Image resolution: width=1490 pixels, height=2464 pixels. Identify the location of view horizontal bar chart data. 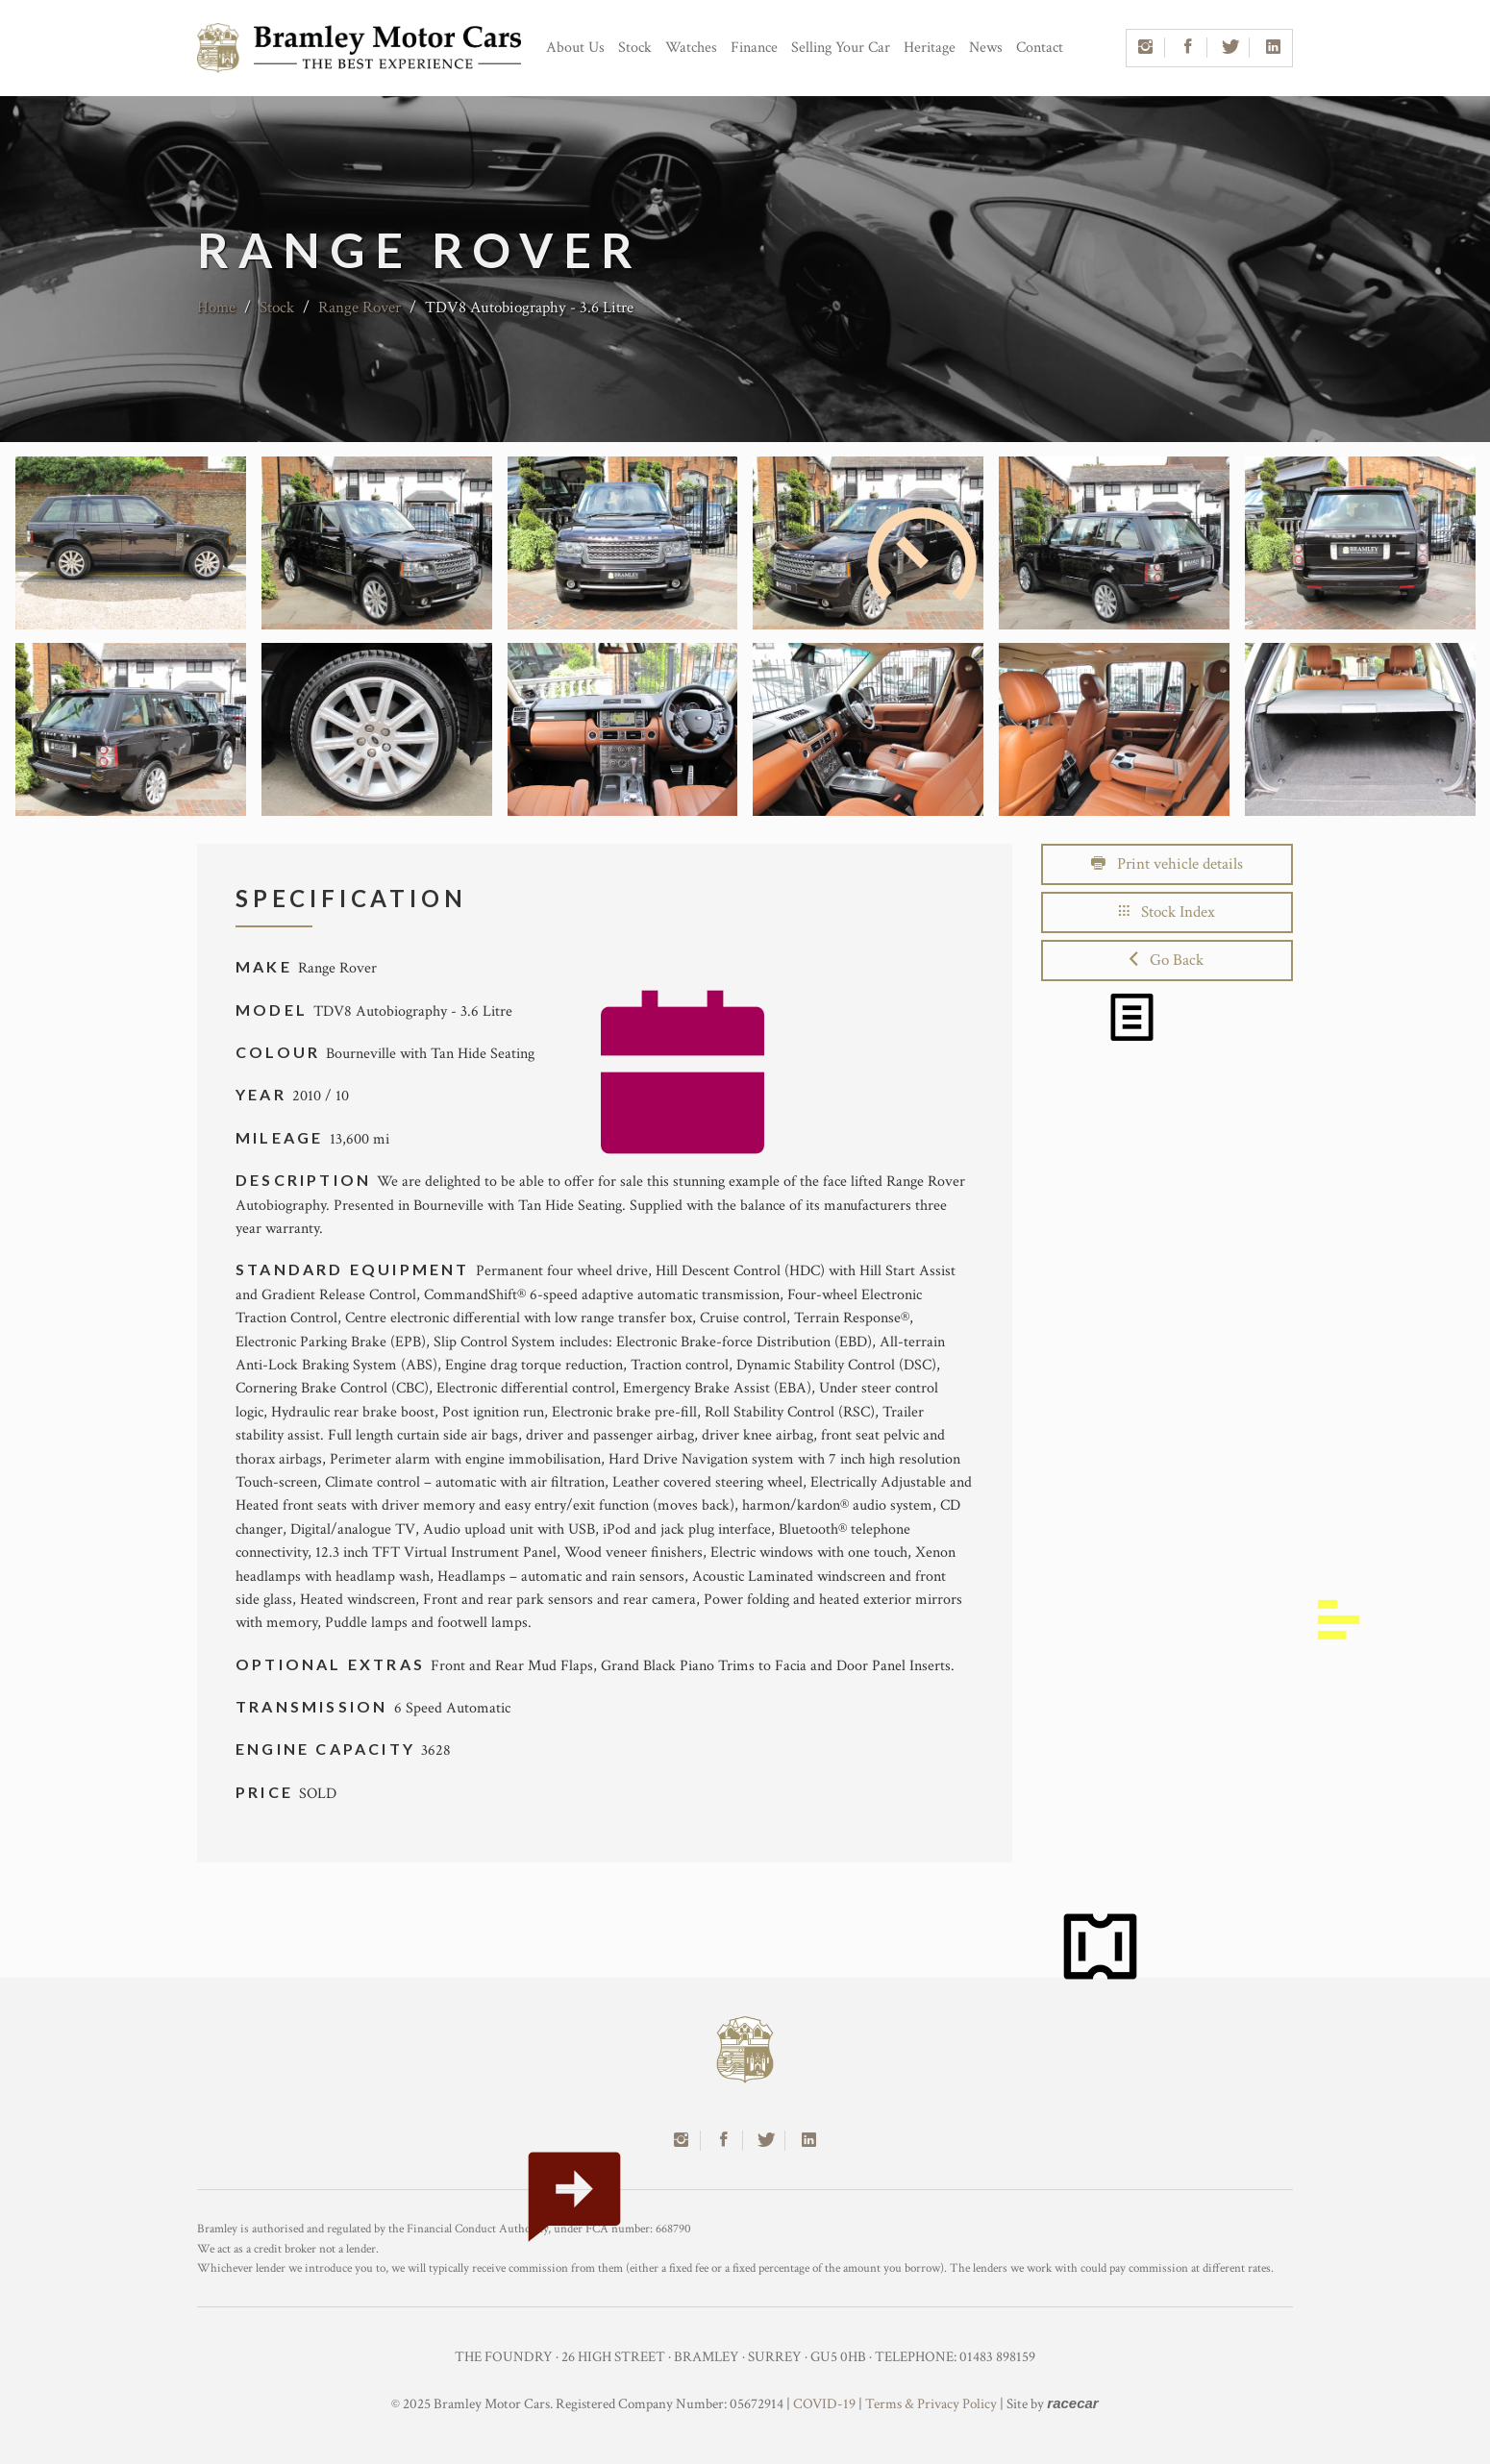
(1337, 1619).